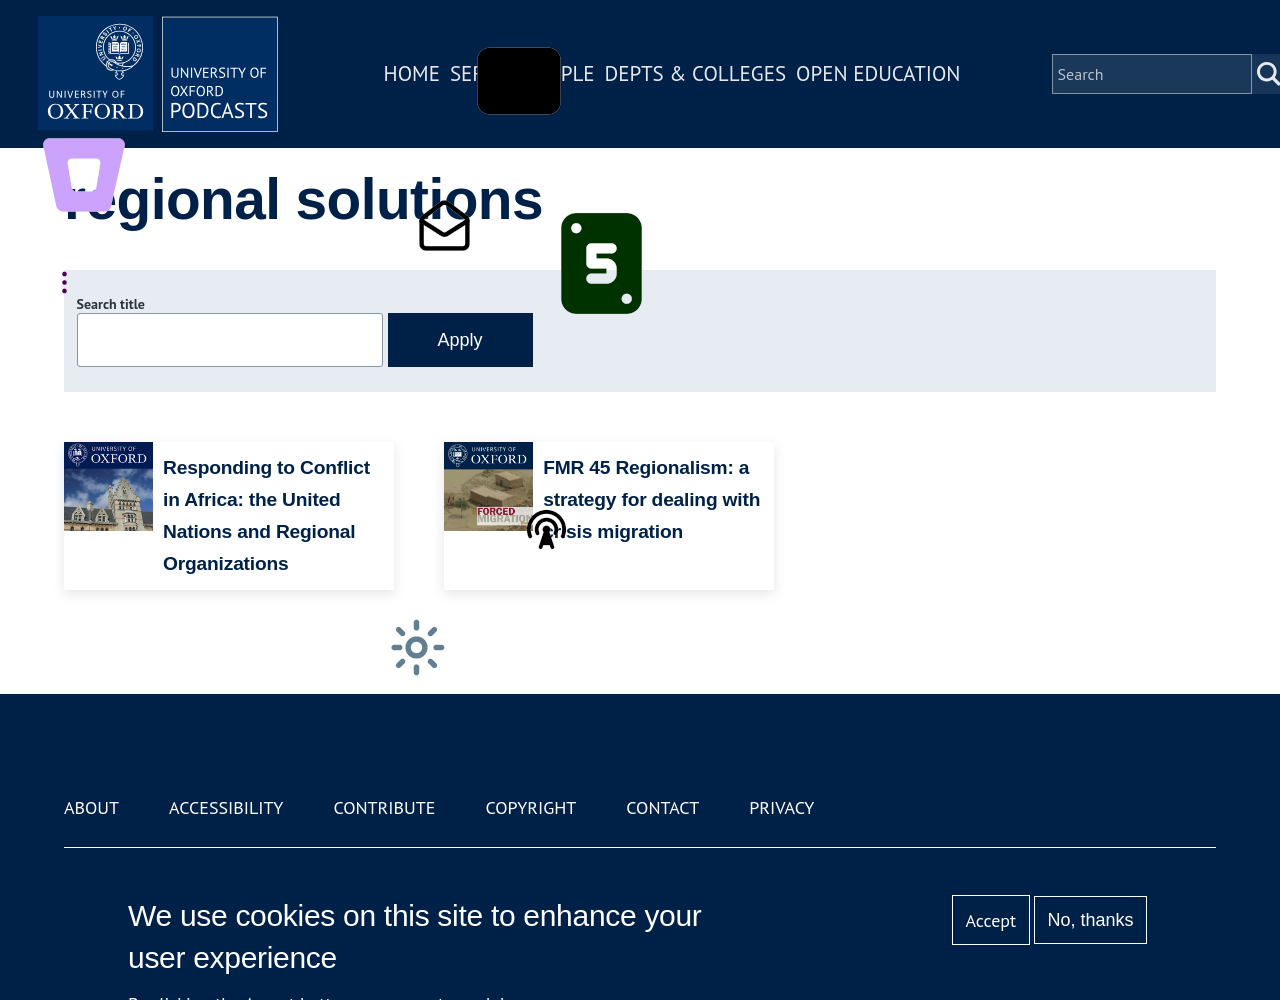 The width and height of the screenshot is (1280, 1000). I want to click on select the five card in a card game, so click(601, 263).